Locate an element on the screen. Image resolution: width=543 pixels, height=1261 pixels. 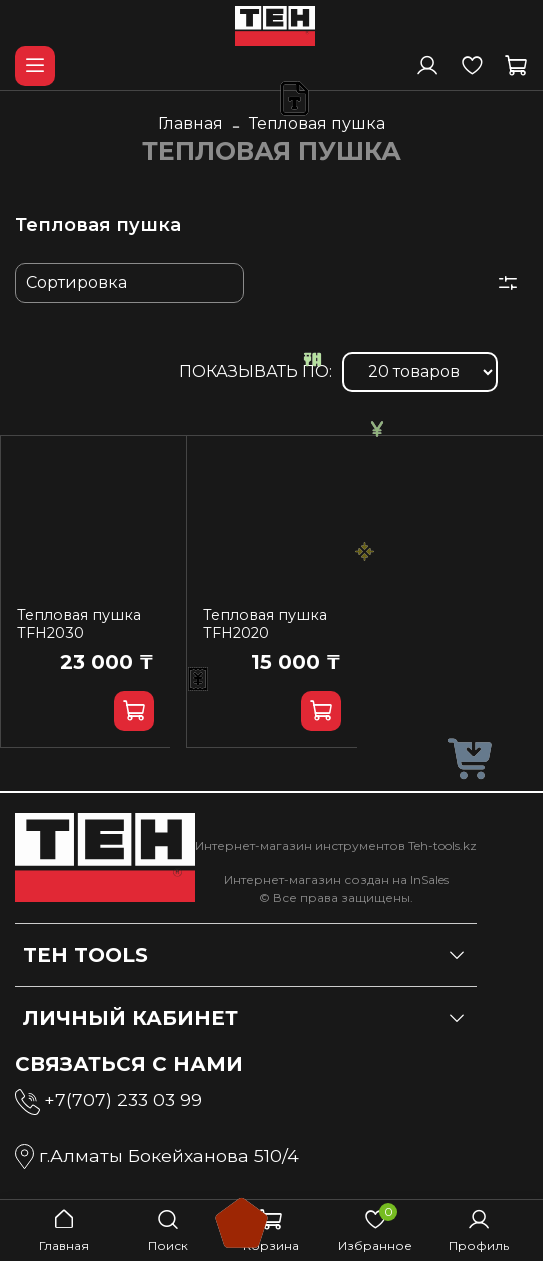
view receipt or transaction in Japanese yen is located at coordinates (198, 679).